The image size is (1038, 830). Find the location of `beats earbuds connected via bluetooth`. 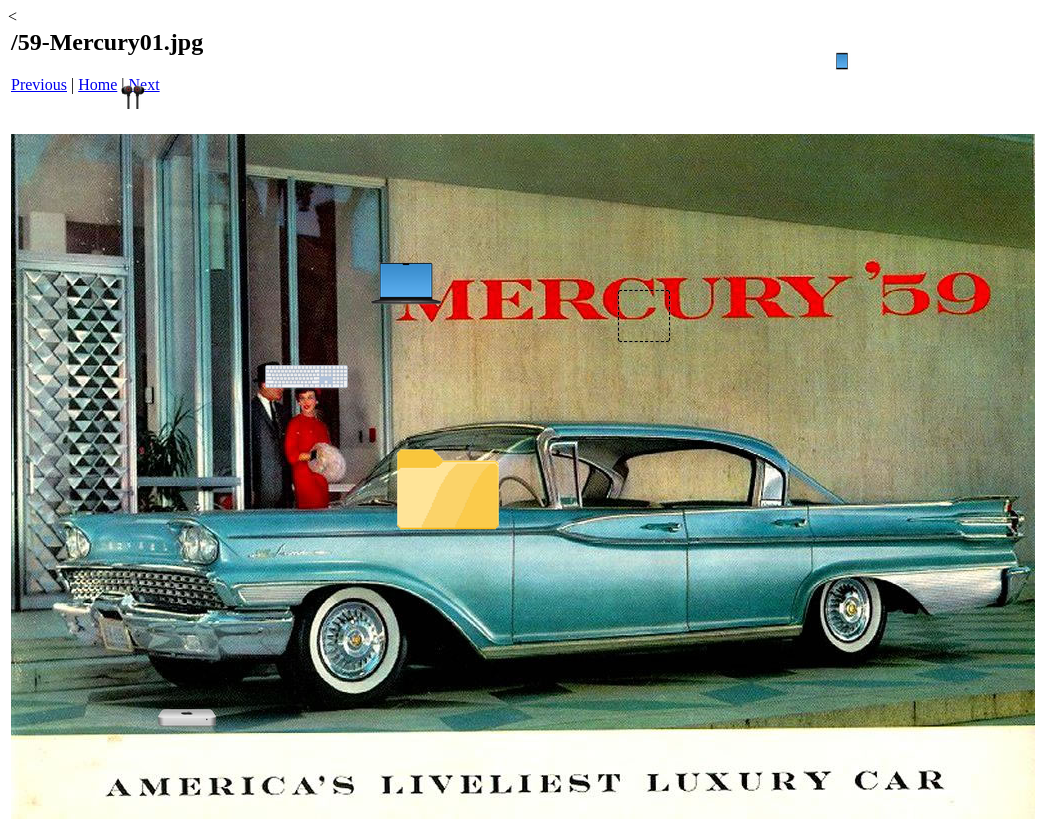

beats earbuds connected via bluetooth is located at coordinates (133, 96).